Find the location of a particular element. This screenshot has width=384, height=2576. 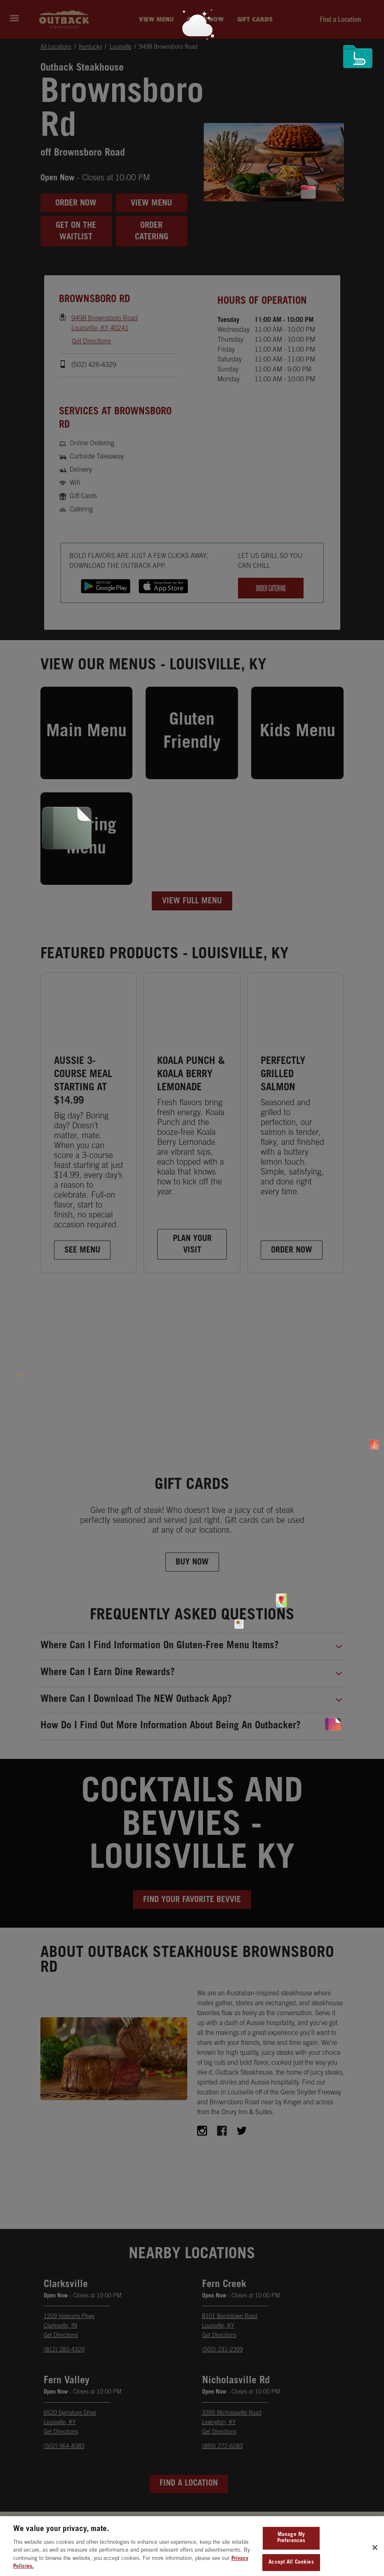

drop files here to move them into this folder is located at coordinates (308, 191).